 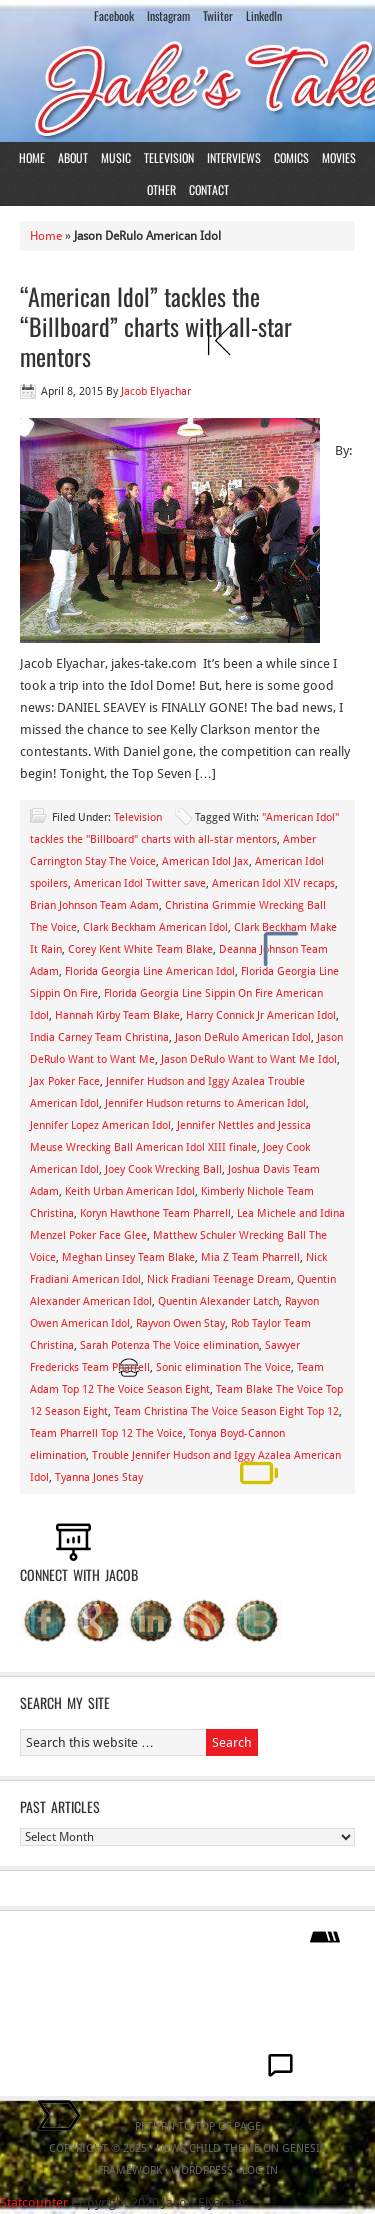 What do you see at coordinates (73, 1539) in the screenshot?
I see `view presentation with data charts` at bounding box center [73, 1539].